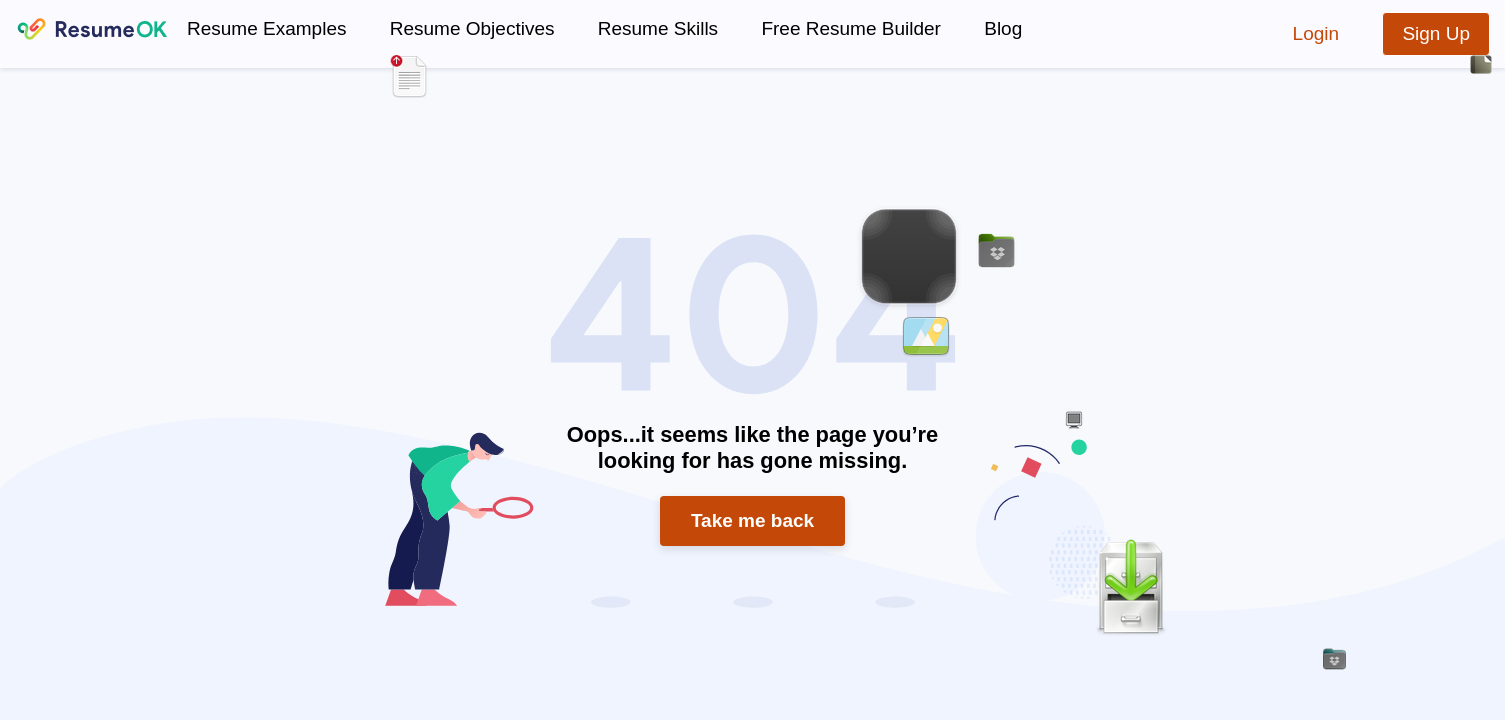 The width and height of the screenshot is (1505, 720). I want to click on open the photos app, so click(926, 336).